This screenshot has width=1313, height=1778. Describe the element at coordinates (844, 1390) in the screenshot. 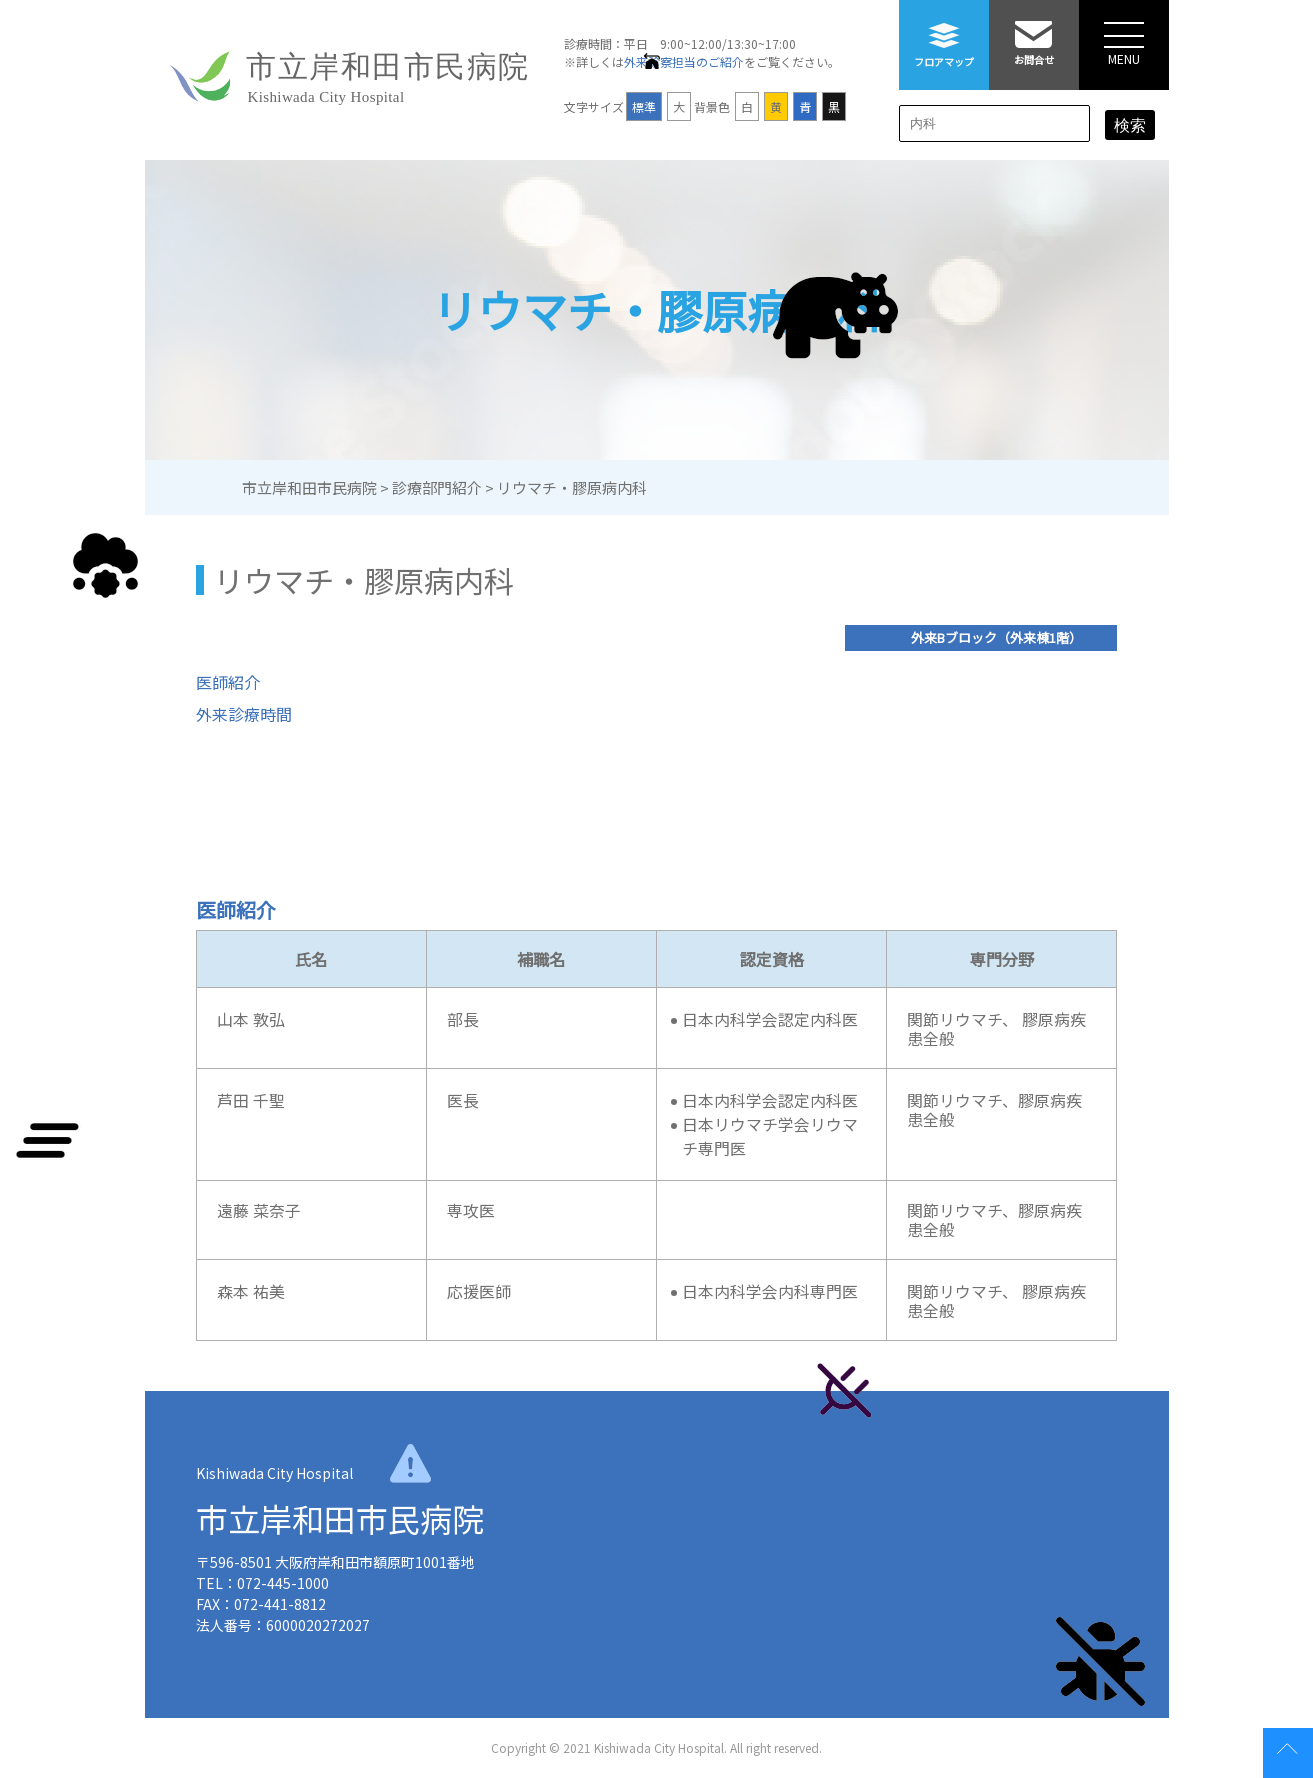

I see `indicates device is unplugged or disconnected` at that location.